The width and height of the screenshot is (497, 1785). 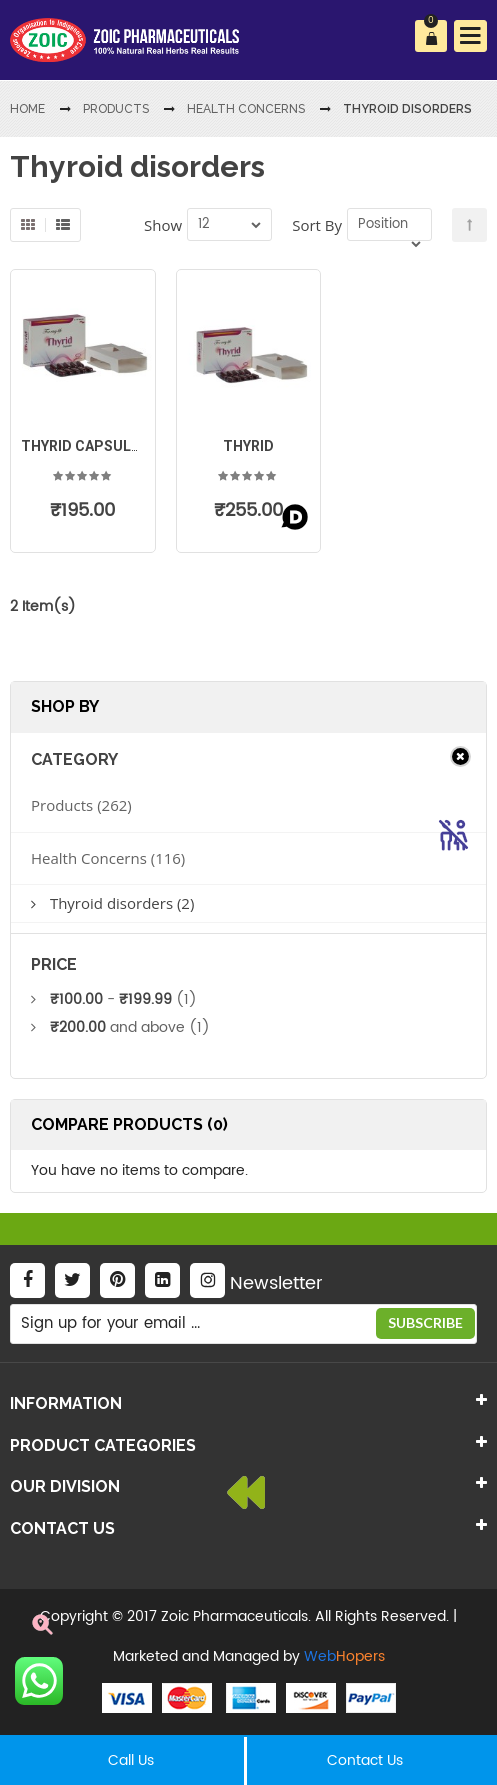 What do you see at coordinates (295, 517) in the screenshot?
I see `disqus commenting platform logo` at bounding box center [295, 517].